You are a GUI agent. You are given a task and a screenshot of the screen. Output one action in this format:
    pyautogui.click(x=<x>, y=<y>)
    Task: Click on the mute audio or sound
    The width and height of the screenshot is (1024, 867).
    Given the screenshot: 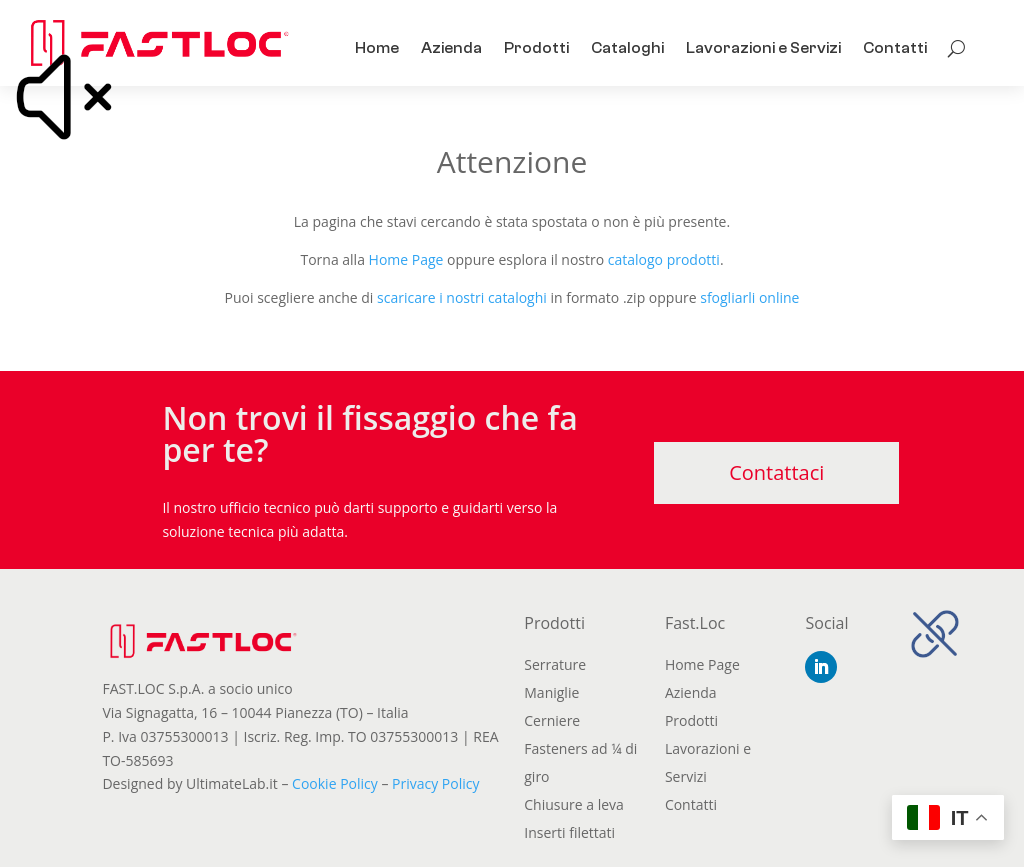 What is the action you would take?
    pyautogui.click(x=64, y=97)
    